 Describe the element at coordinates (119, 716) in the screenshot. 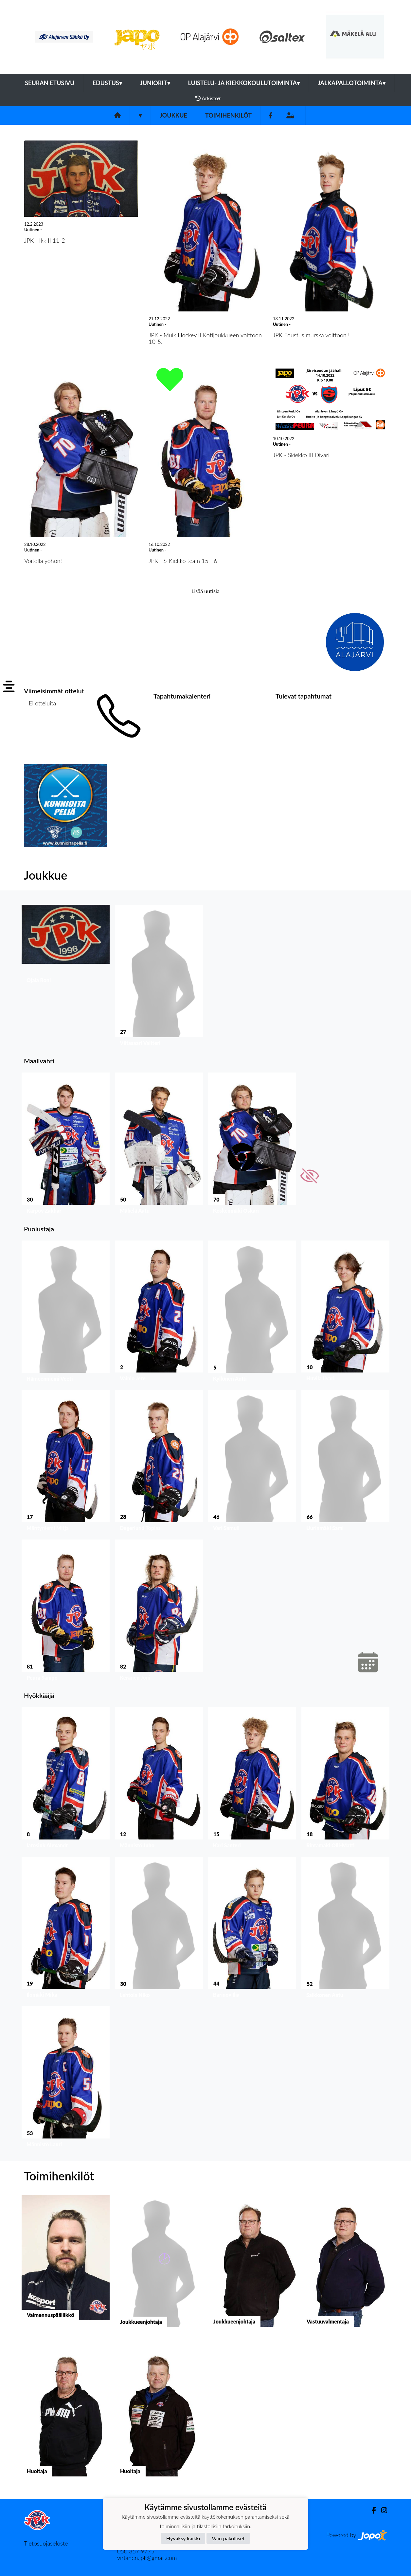

I see `make a phone call` at that location.